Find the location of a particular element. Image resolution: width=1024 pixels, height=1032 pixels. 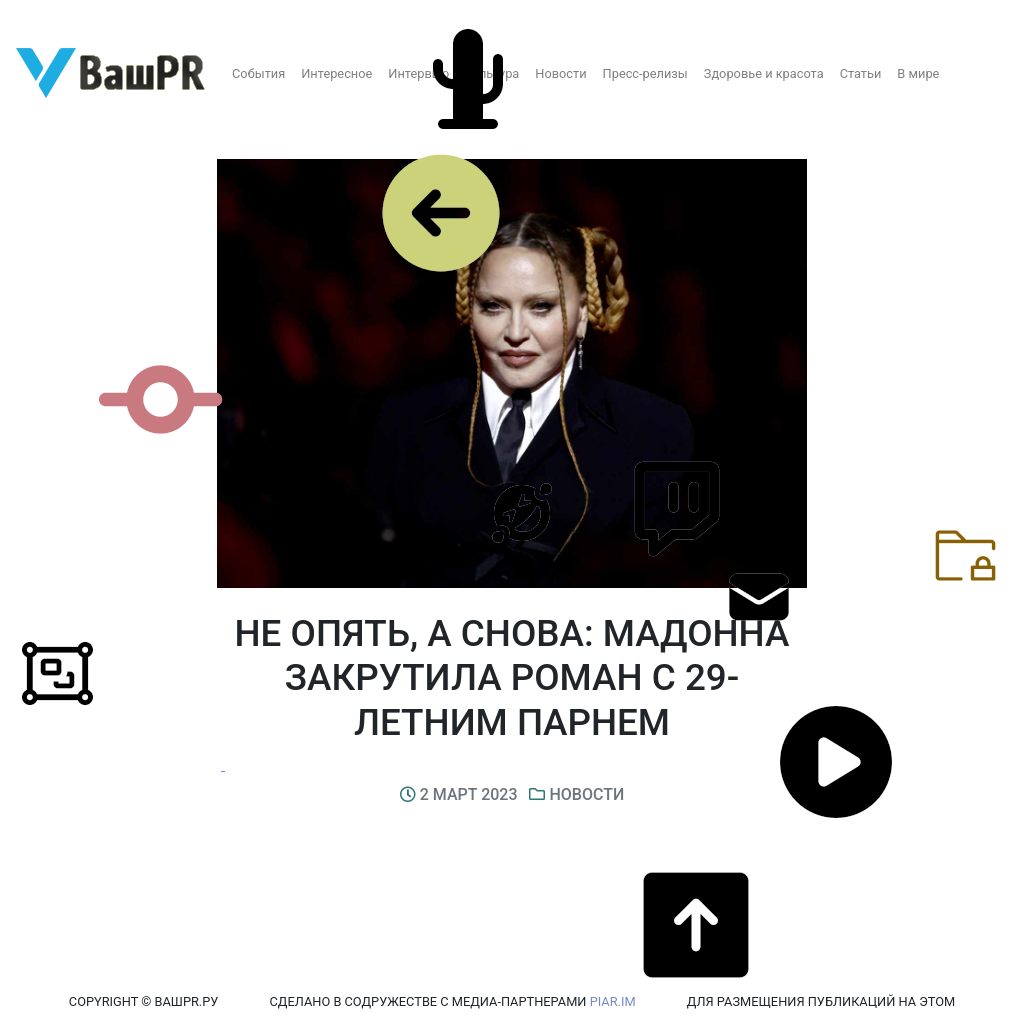

view commit history is located at coordinates (160, 399).